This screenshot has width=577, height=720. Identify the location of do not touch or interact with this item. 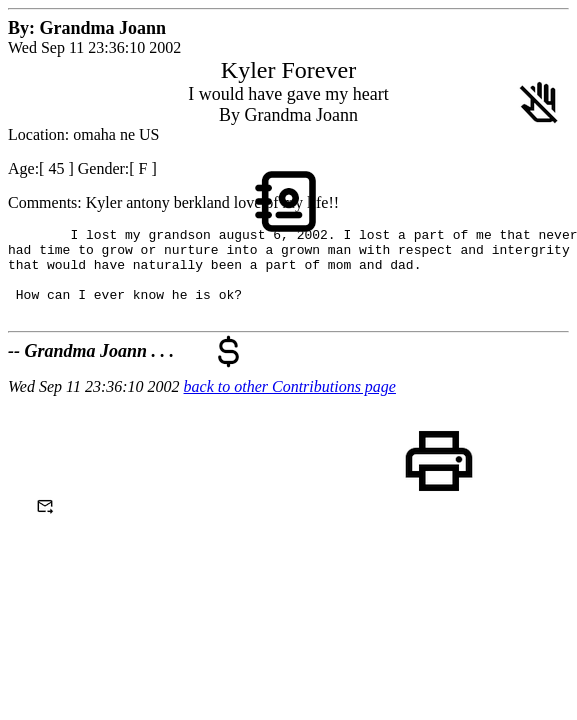
(540, 103).